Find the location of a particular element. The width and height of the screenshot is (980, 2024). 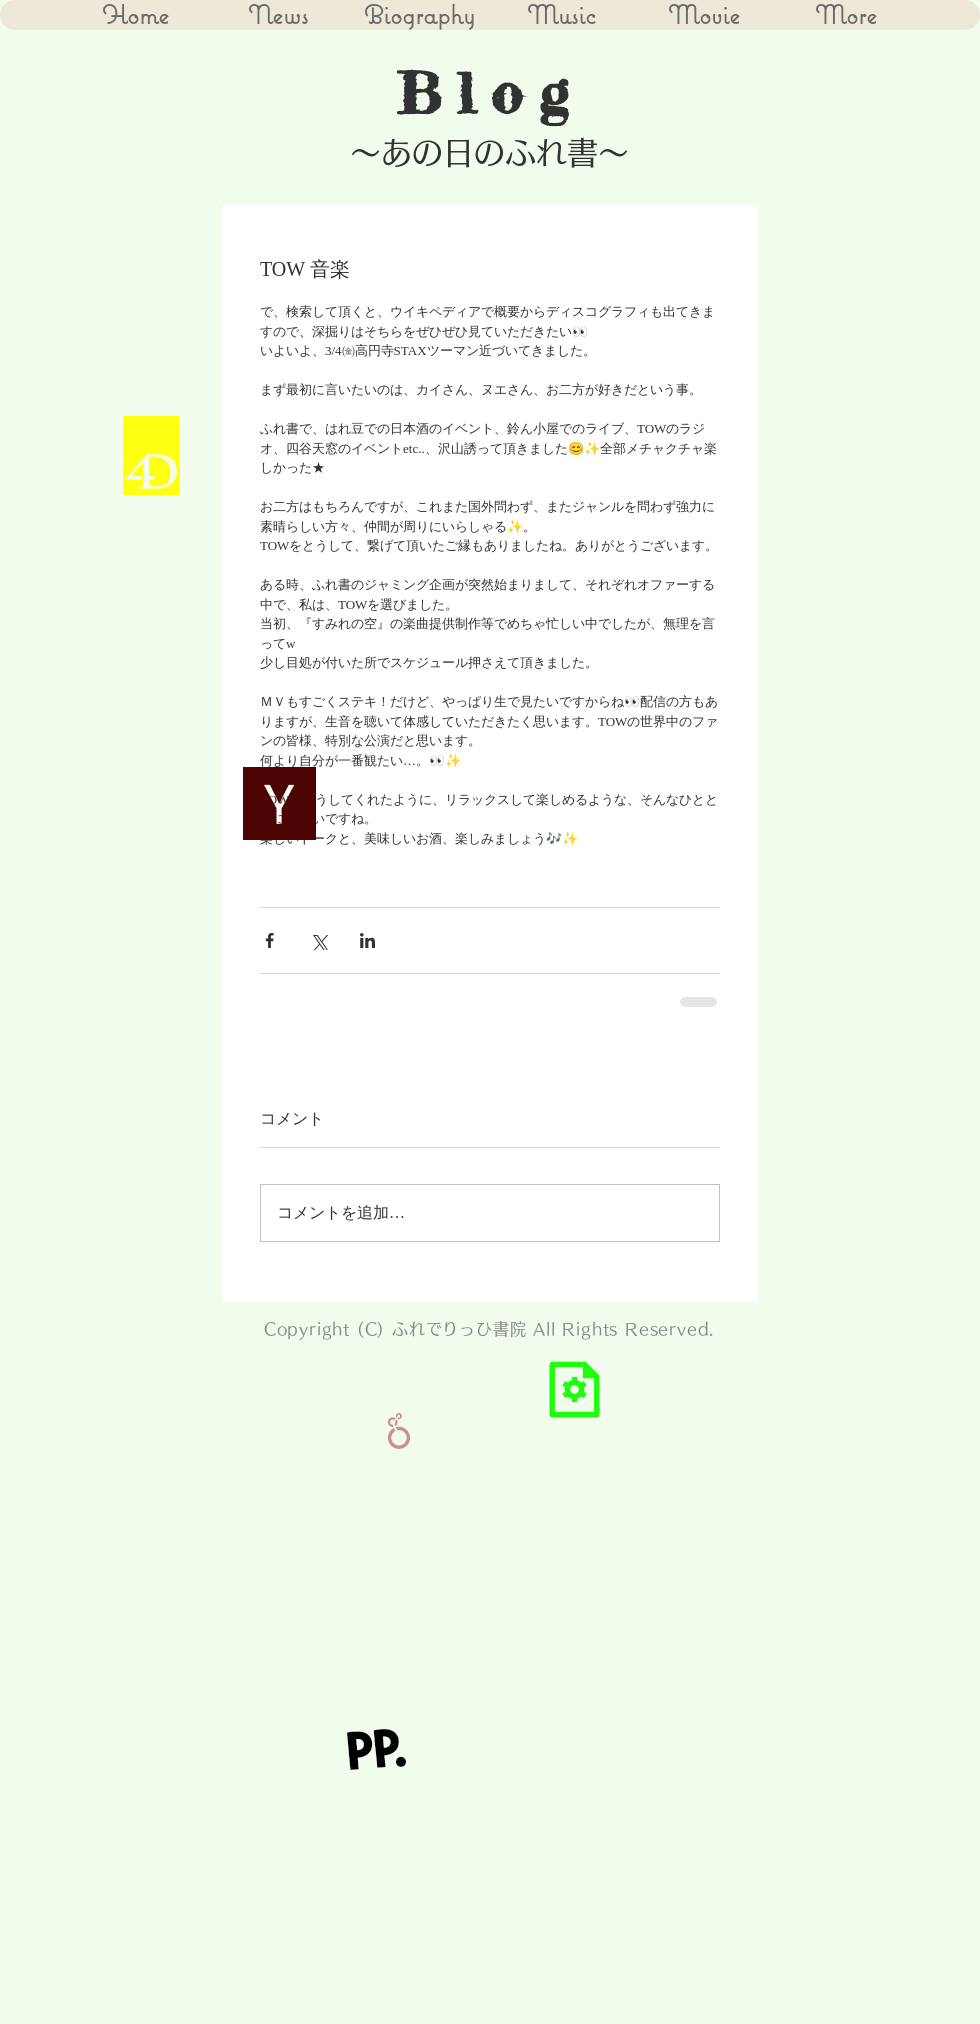

paddy power logo - link to betting and gaming services is located at coordinates (376, 1749).